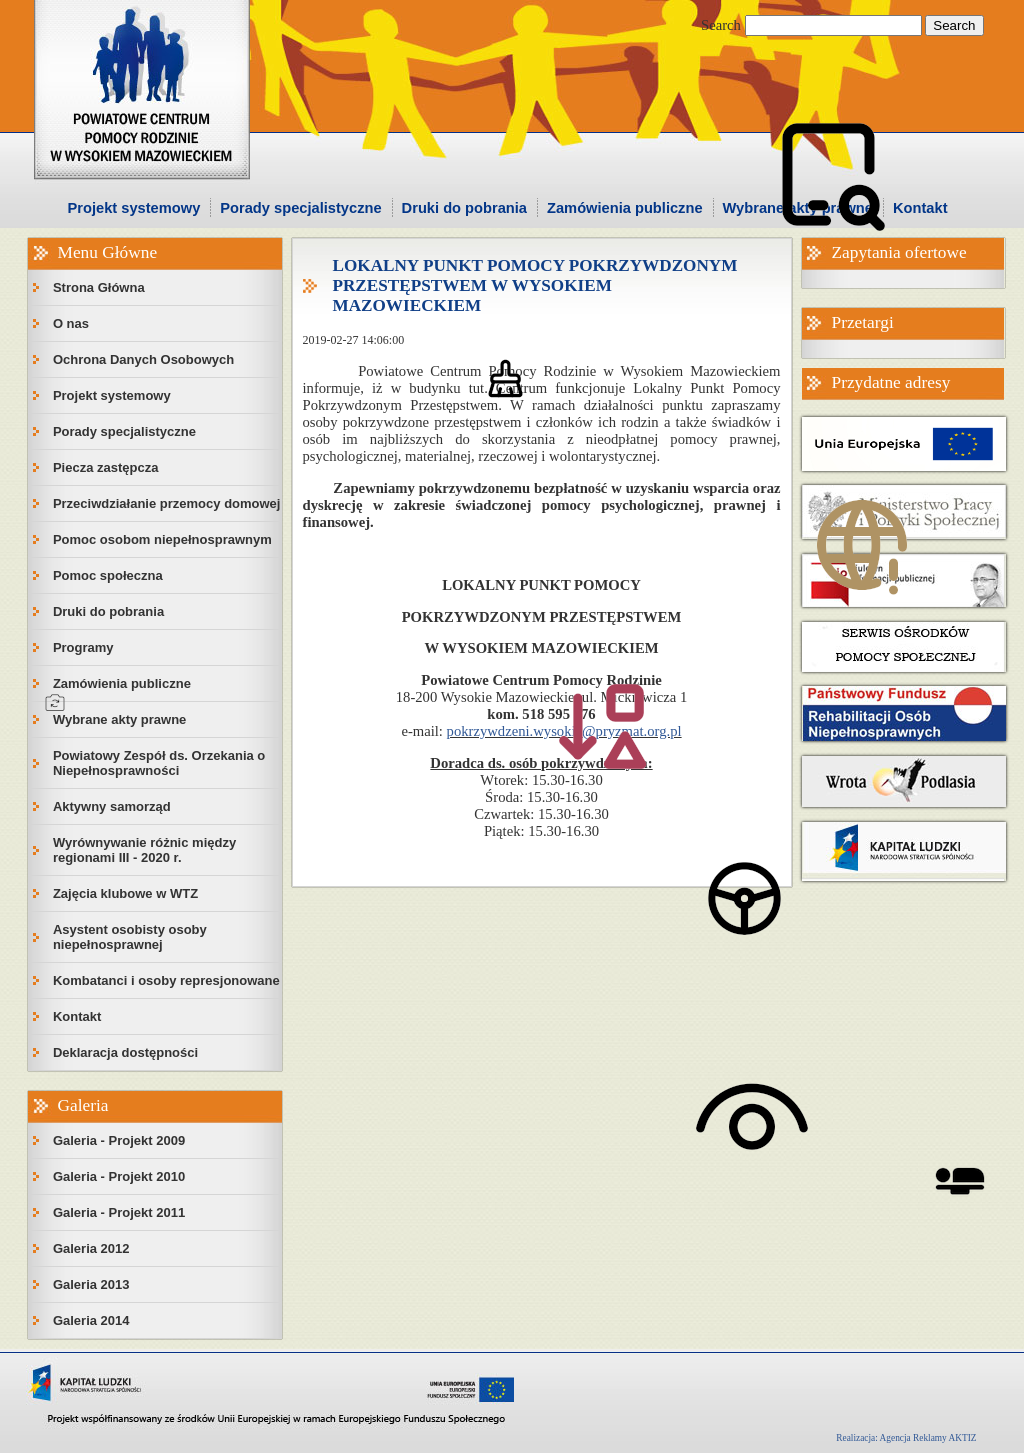 The image size is (1024, 1453). Describe the element at coordinates (828, 174) in the screenshot. I see `search for content on iPad` at that location.